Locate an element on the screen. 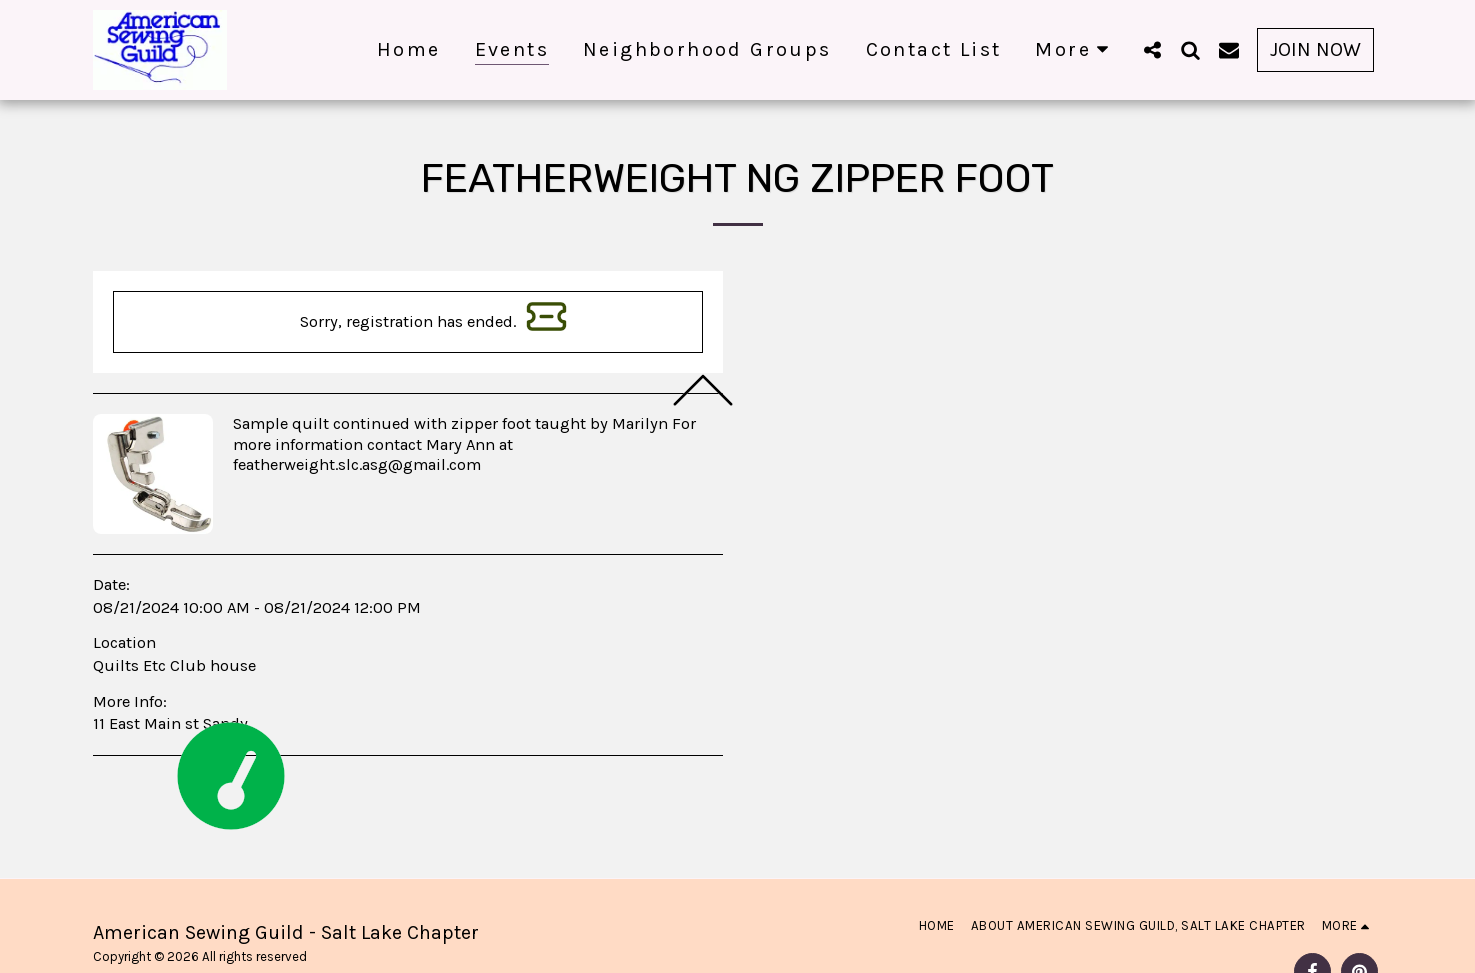 This screenshot has height=973, width=1475. collapse an expanded section is located at coordinates (703, 393).